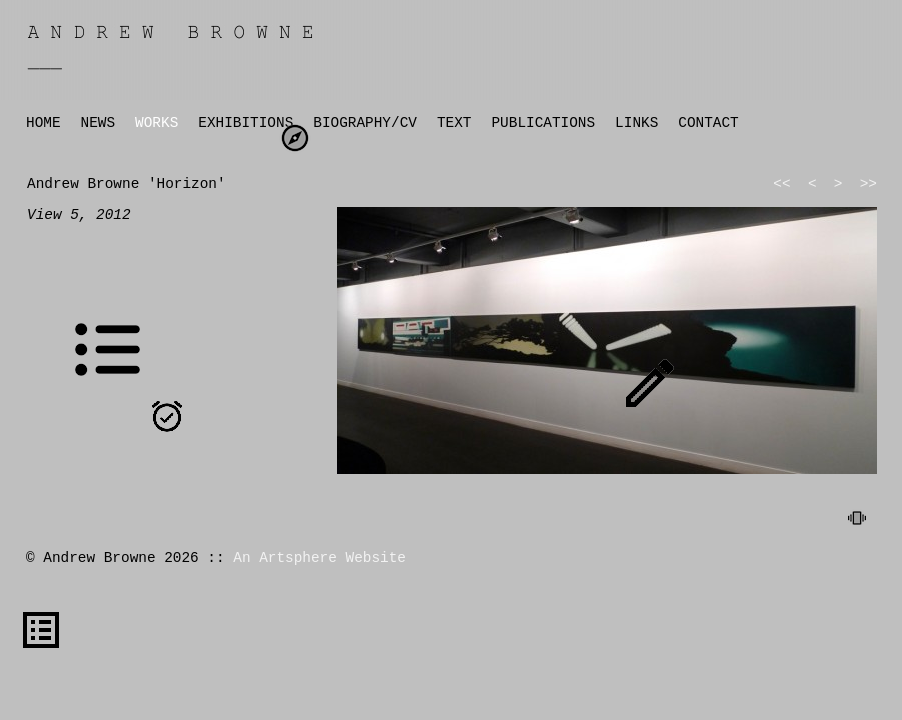 The image size is (902, 720). Describe the element at coordinates (295, 138) in the screenshot. I see `explore nearby places or content` at that location.